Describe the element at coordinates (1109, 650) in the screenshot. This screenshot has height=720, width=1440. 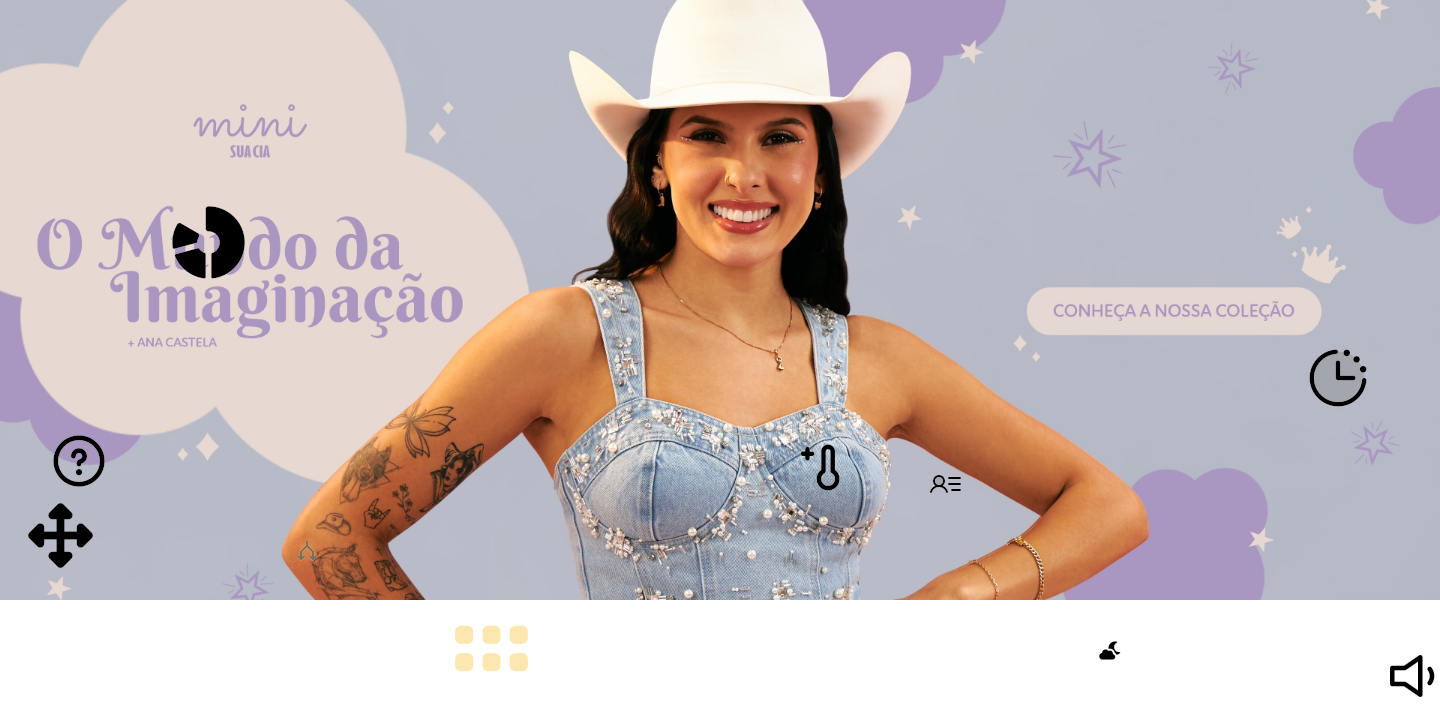
I see `indicates nighttime or evening weather conditions` at that location.